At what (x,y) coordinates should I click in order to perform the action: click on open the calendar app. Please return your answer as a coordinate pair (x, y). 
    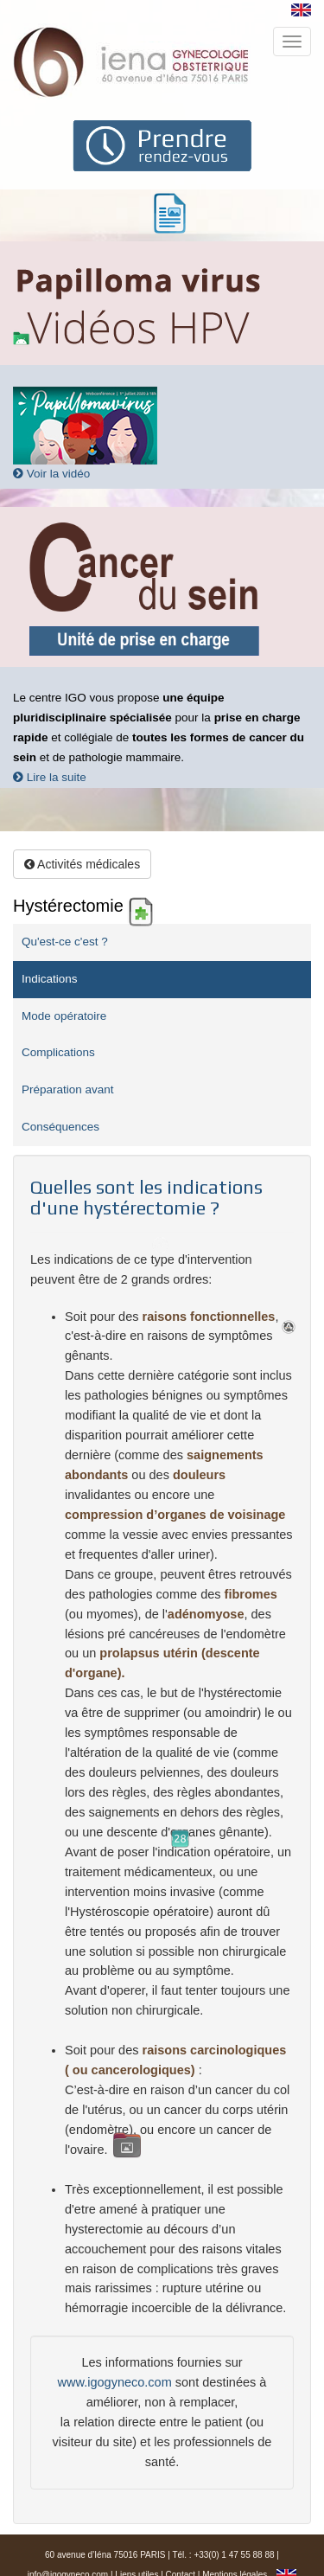
    Looking at the image, I should click on (180, 1838).